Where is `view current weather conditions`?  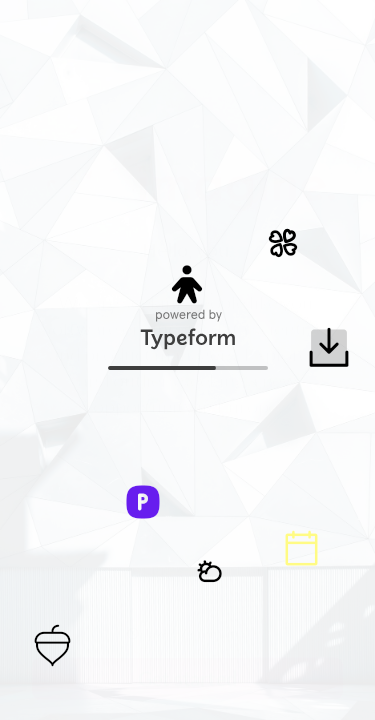
view current weather conditions is located at coordinates (209, 571).